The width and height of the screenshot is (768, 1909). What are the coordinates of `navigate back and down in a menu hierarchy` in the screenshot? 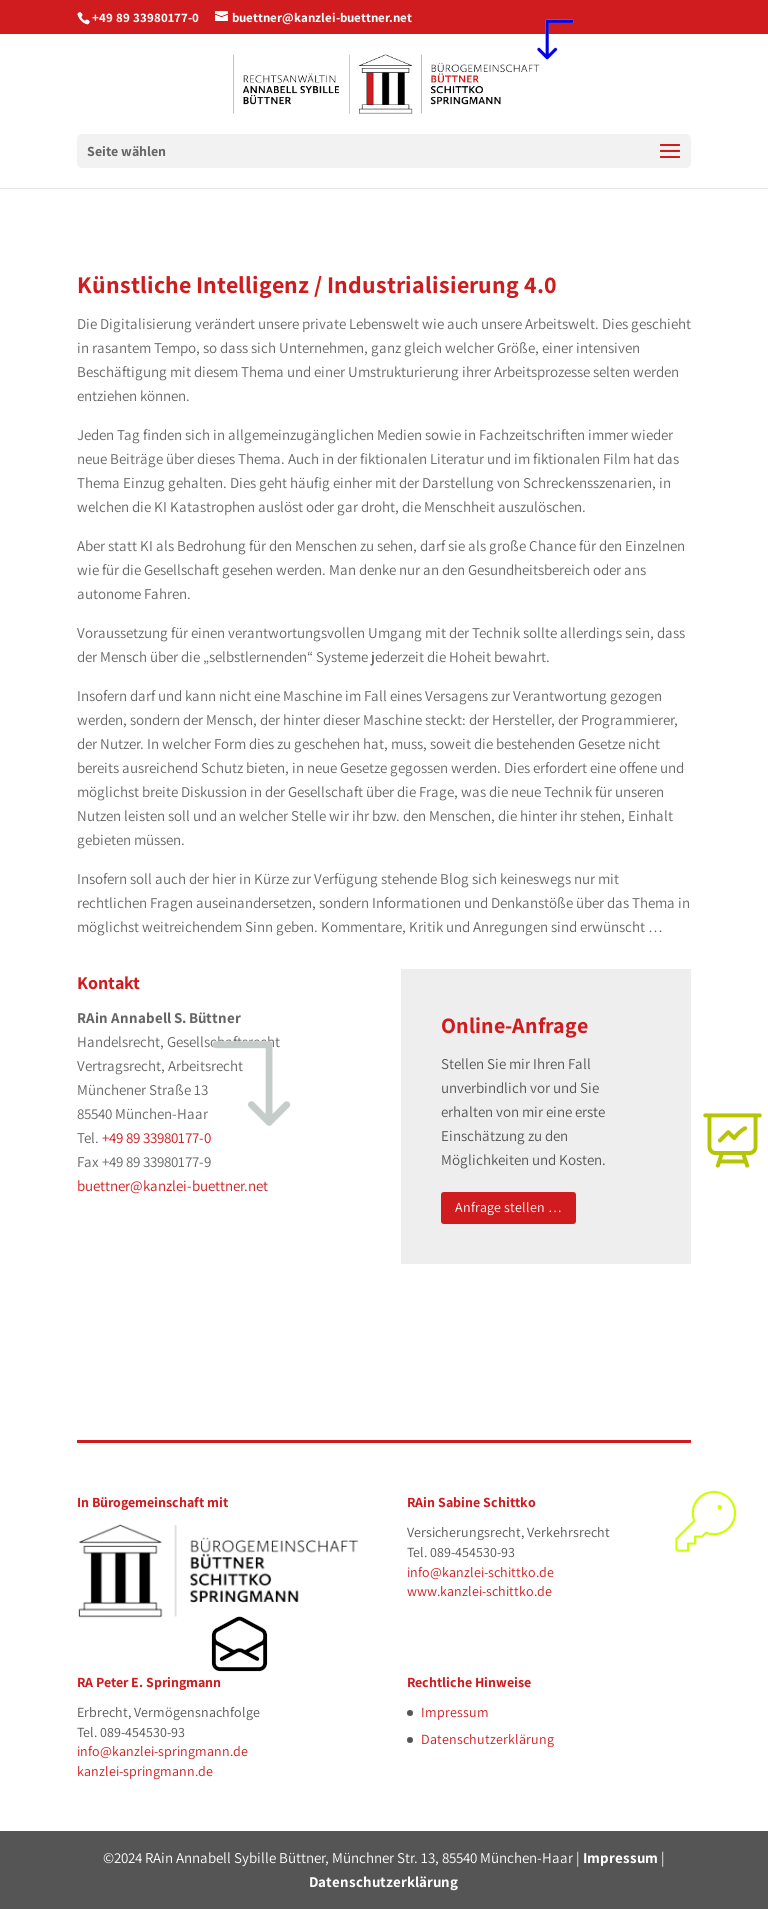 It's located at (555, 39).